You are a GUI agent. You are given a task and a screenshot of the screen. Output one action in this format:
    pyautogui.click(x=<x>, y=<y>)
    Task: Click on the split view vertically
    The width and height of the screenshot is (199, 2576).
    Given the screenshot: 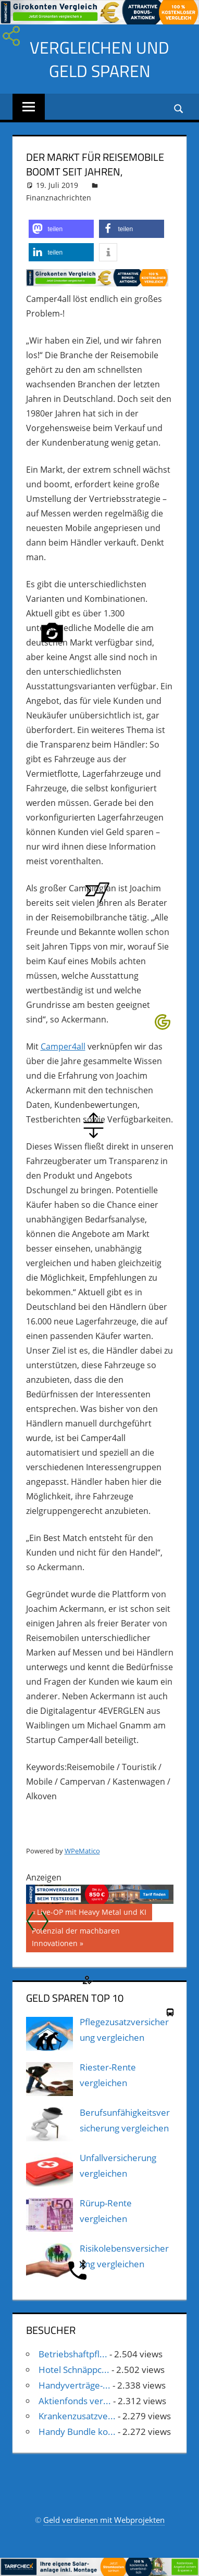 What is the action you would take?
    pyautogui.click(x=93, y=1125)
    